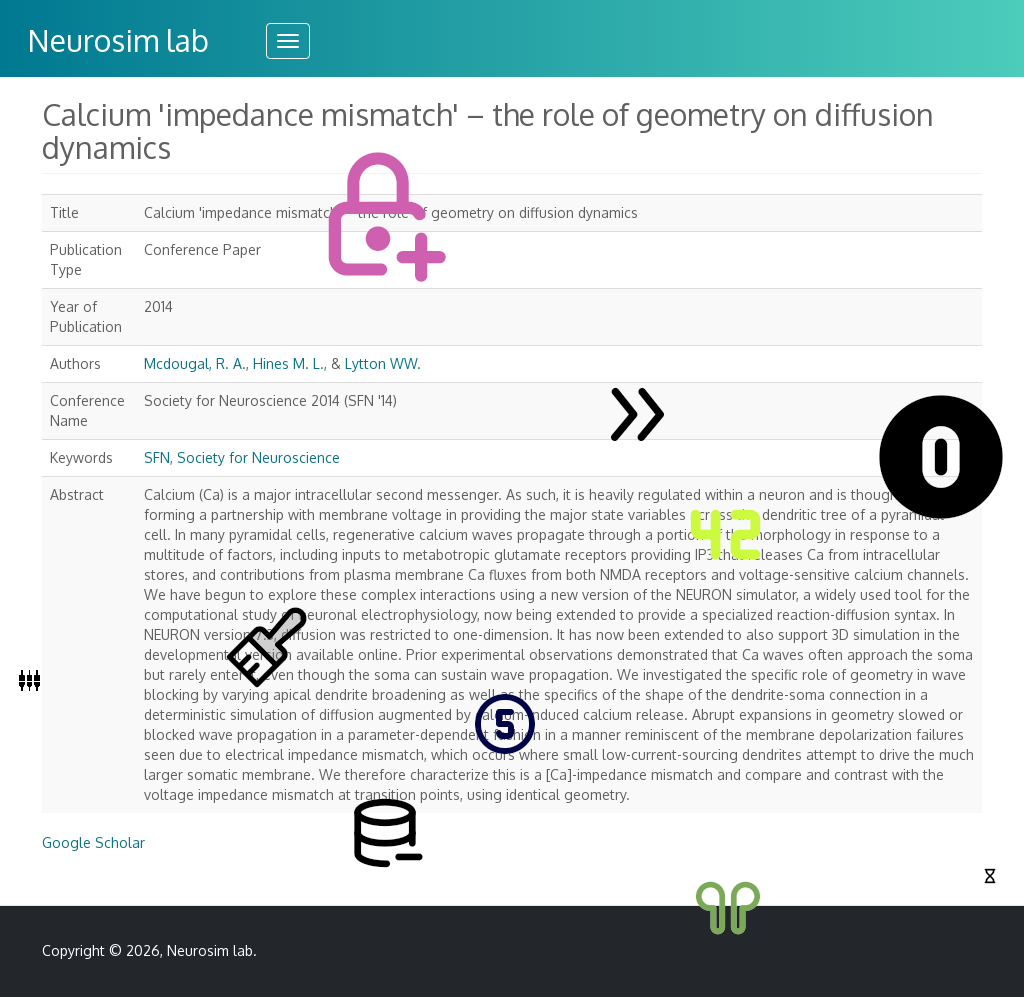 The height and width of the screenshot is (997, 1024). What do you see at coordinates (268, 646) in the screenshot?
I see `access painting or drawing tools` at bounding box center [268, 646].